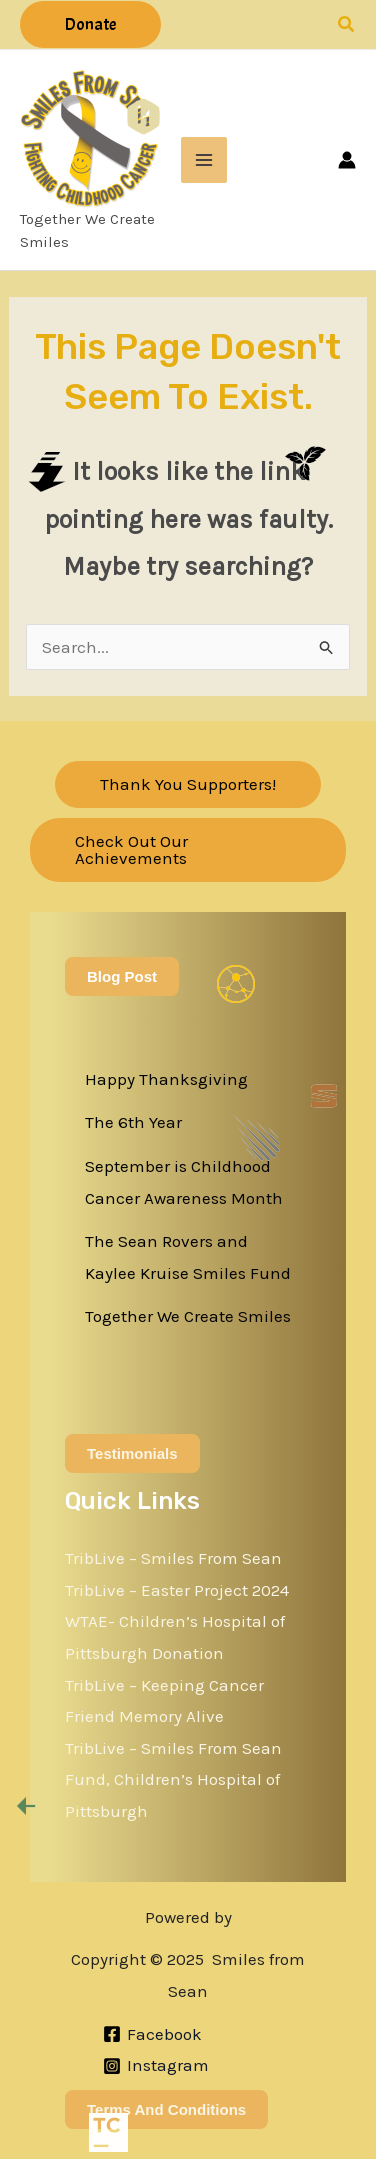  I want to click on open trilium notes application, so click(305, 463).